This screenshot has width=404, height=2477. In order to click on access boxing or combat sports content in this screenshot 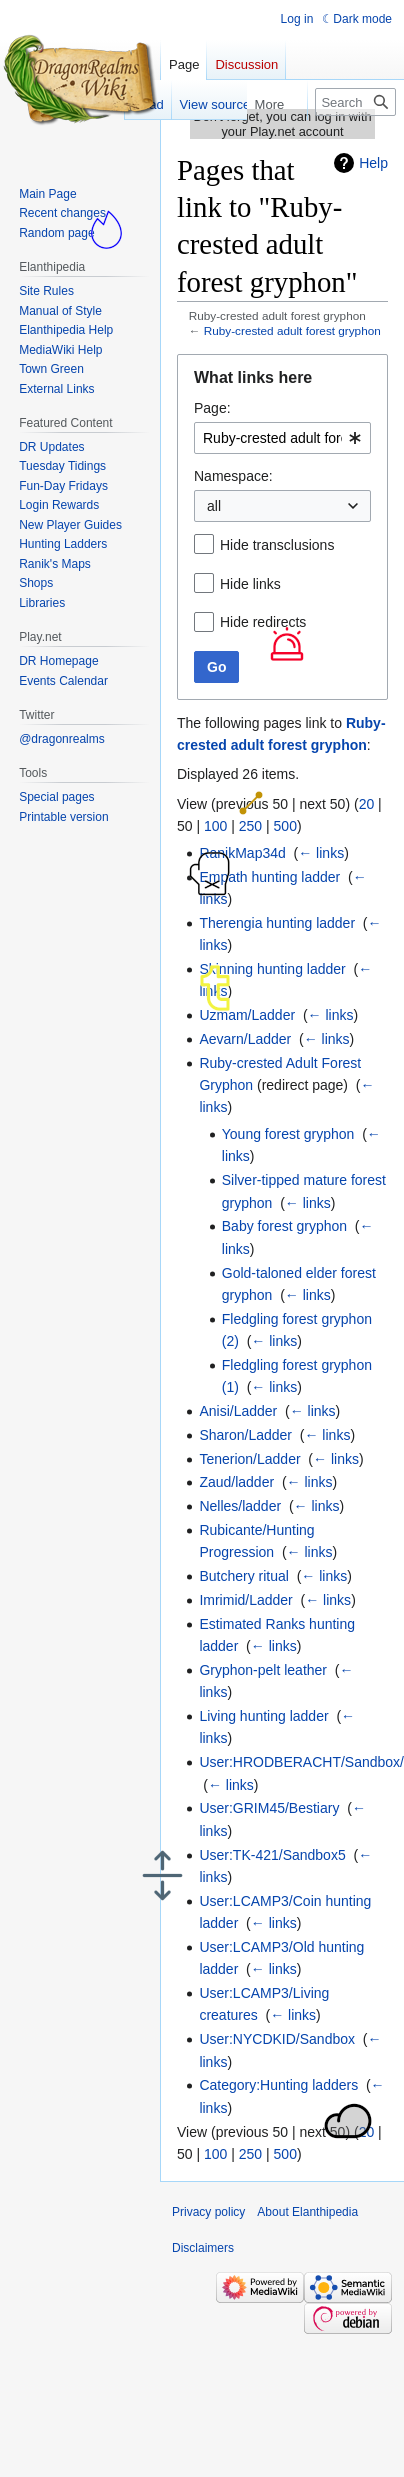, I will do `click(210, 874)`.